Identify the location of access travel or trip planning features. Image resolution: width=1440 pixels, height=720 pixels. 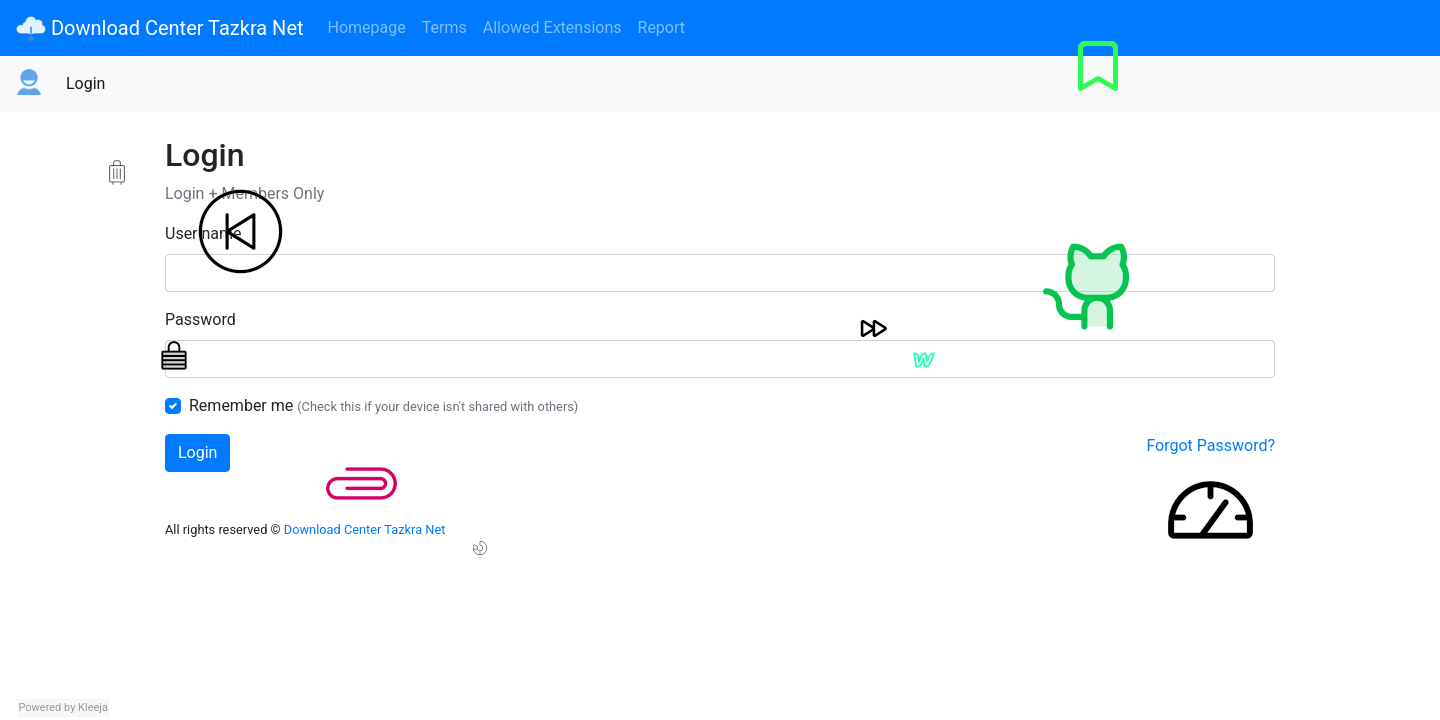
(117, 173).